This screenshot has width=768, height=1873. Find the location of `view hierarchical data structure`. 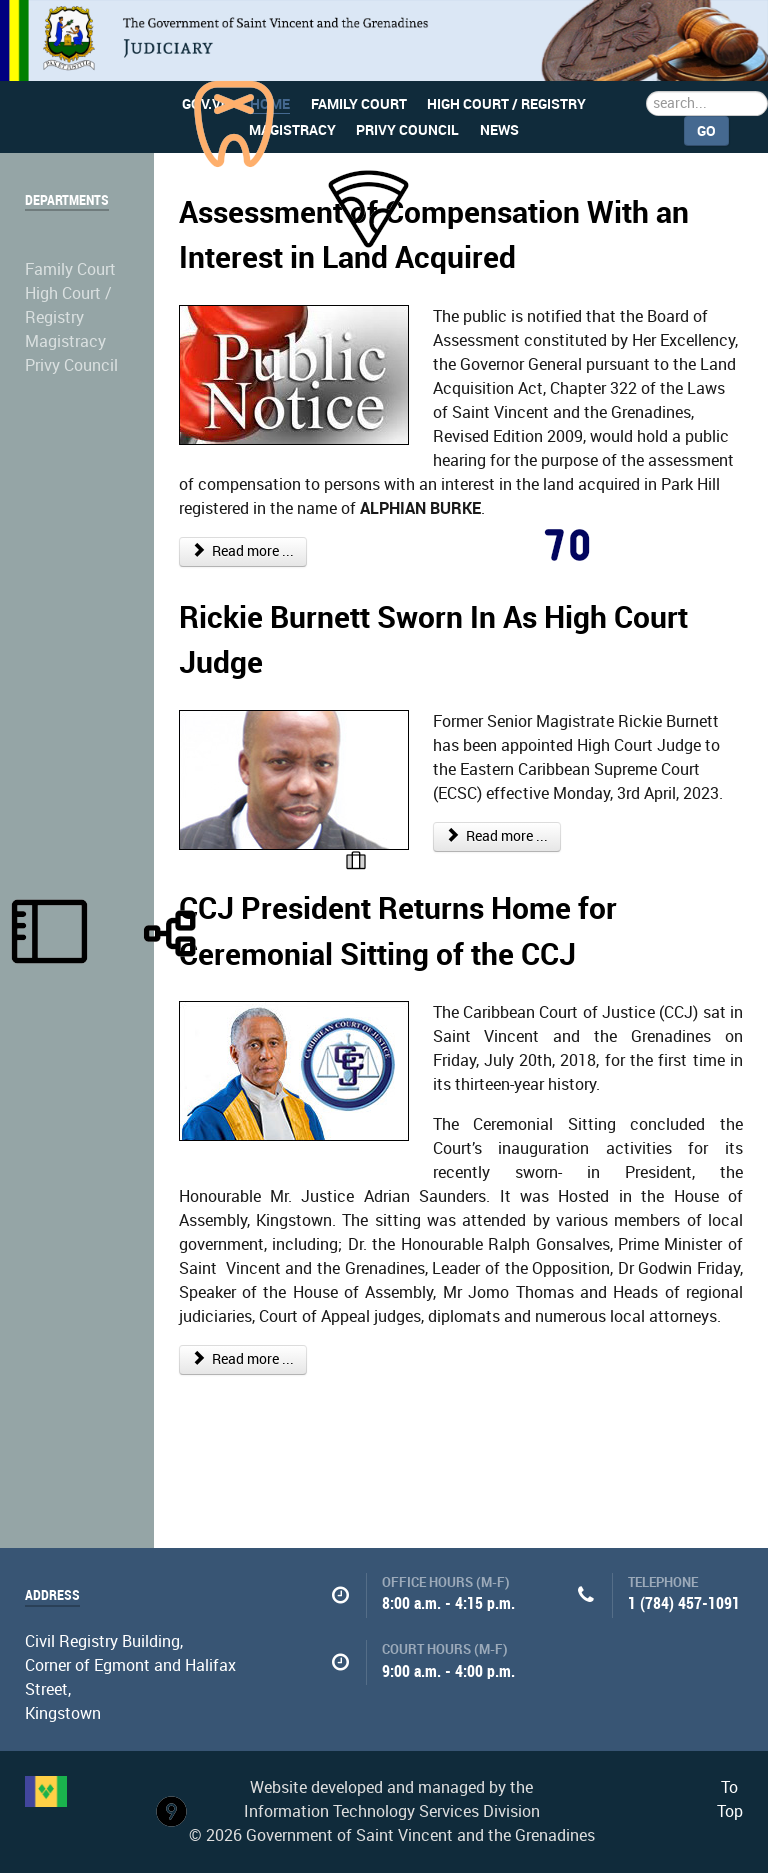

view hierarchical data structure is located at coordinates (172, 933).